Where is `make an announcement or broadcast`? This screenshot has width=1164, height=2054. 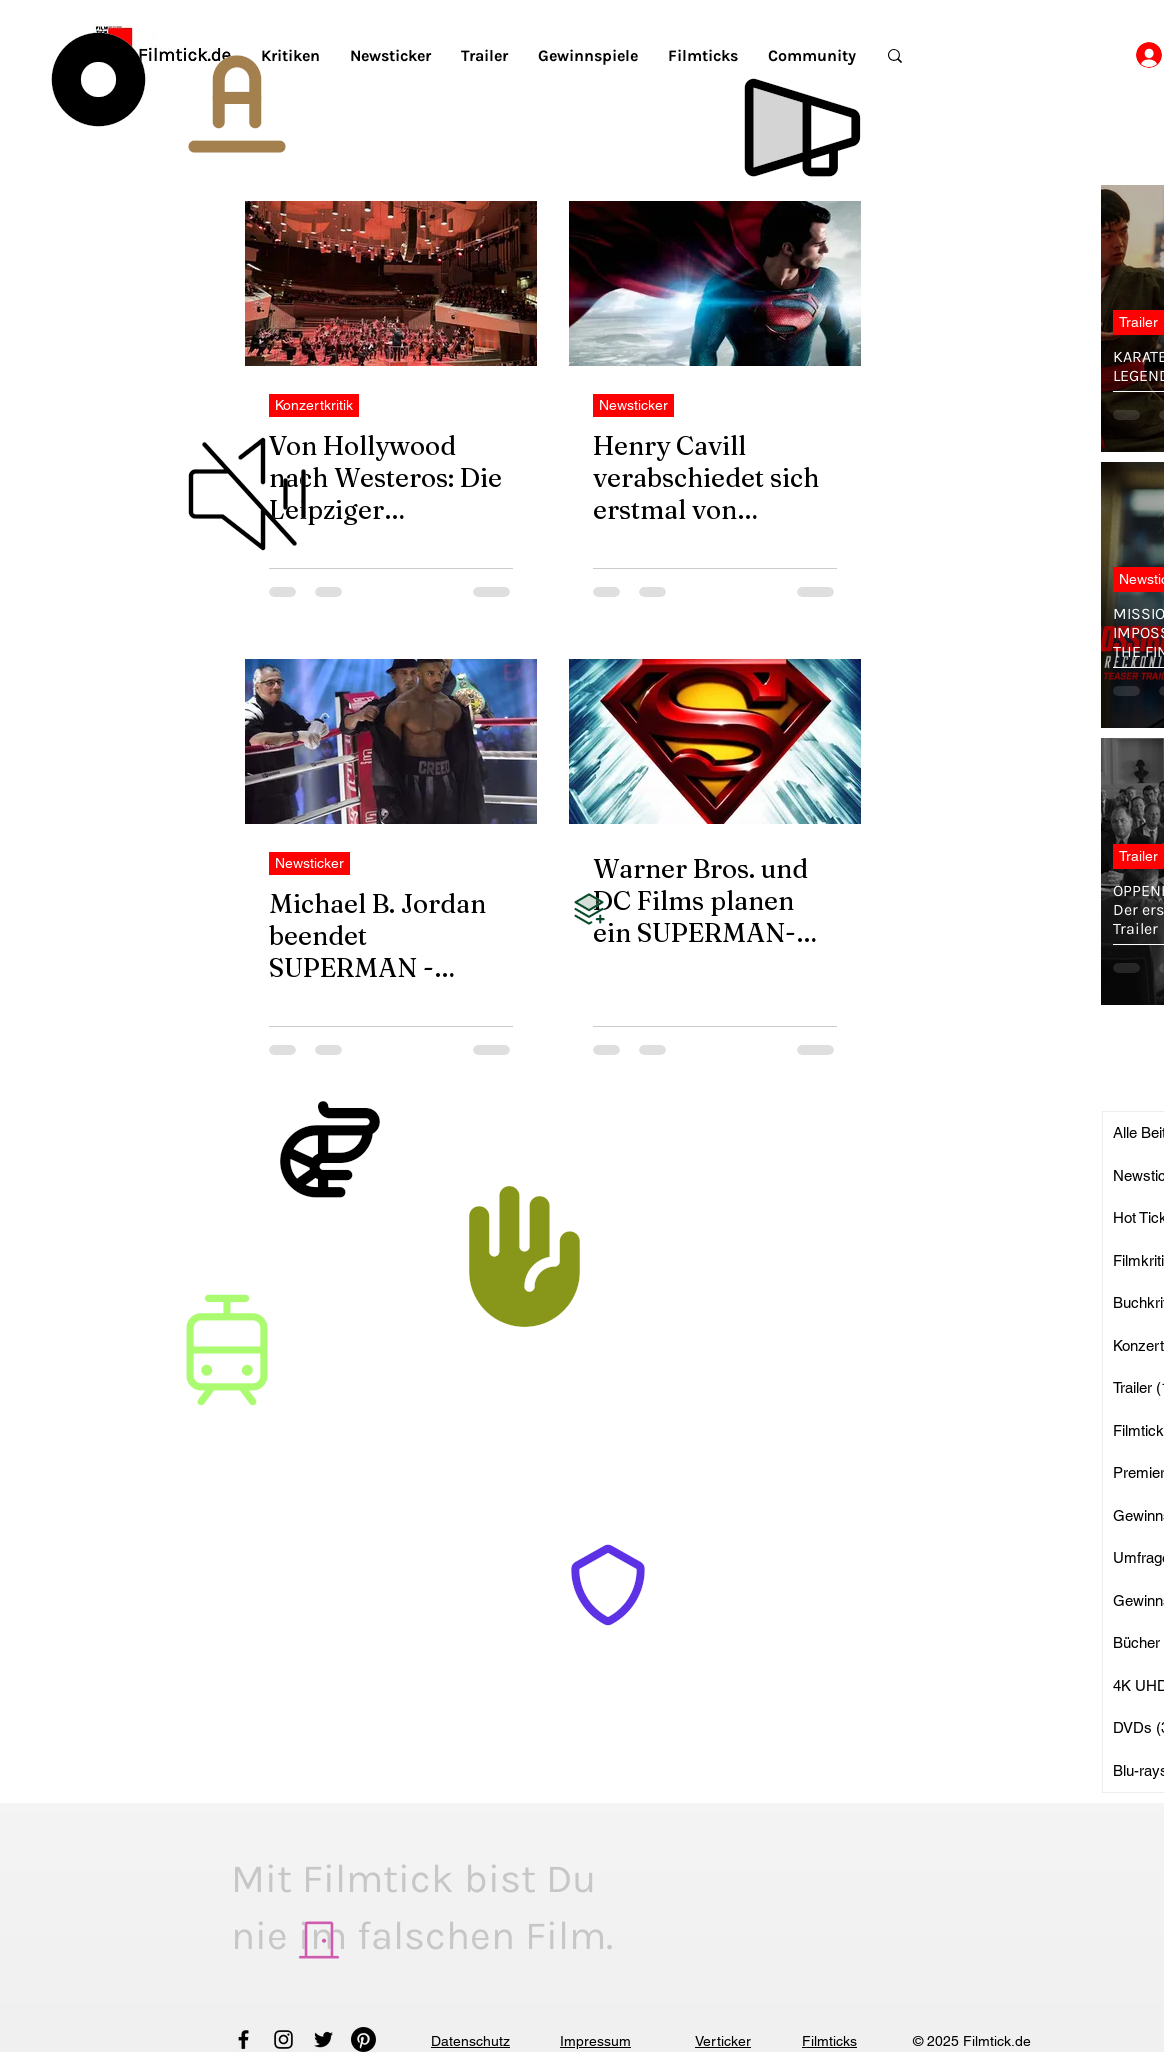 make an announcement or broadcast is located at coordinates (798, 132).